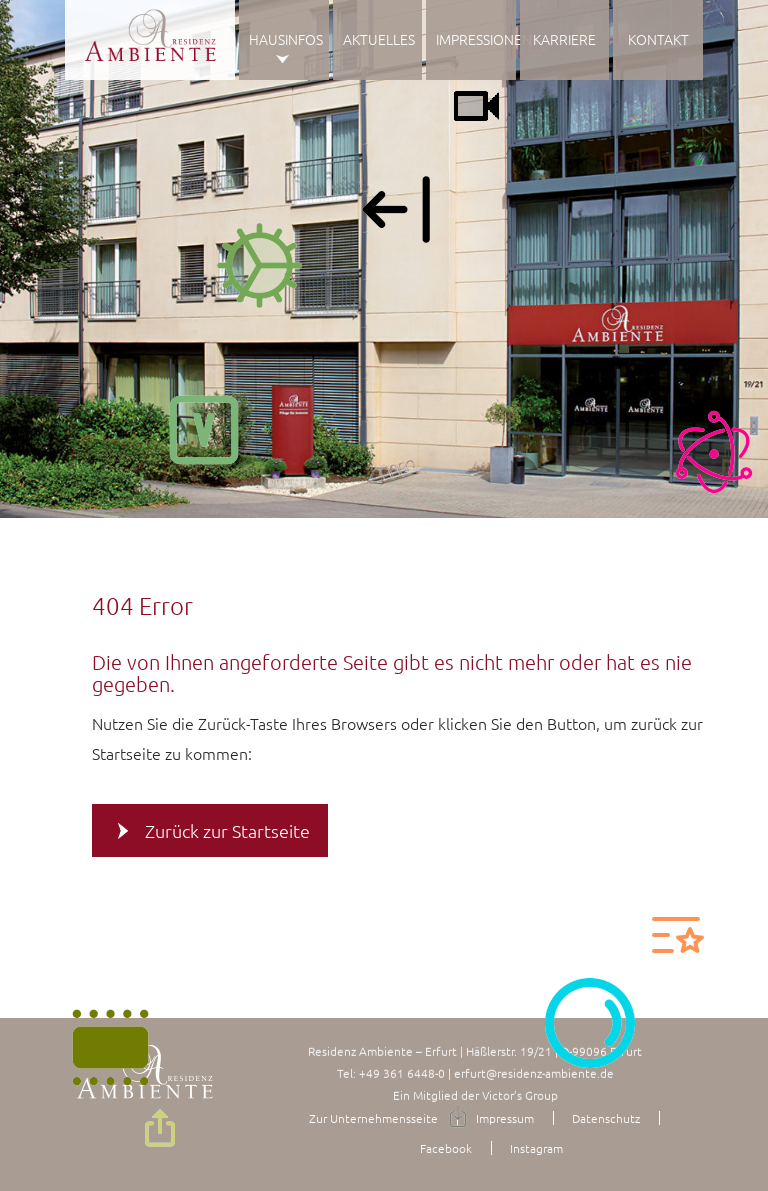 The image size is (768, 1191). Describe the element at coordinates (110, 1047) in the screenshot. I see `insert a new content section` at that location.